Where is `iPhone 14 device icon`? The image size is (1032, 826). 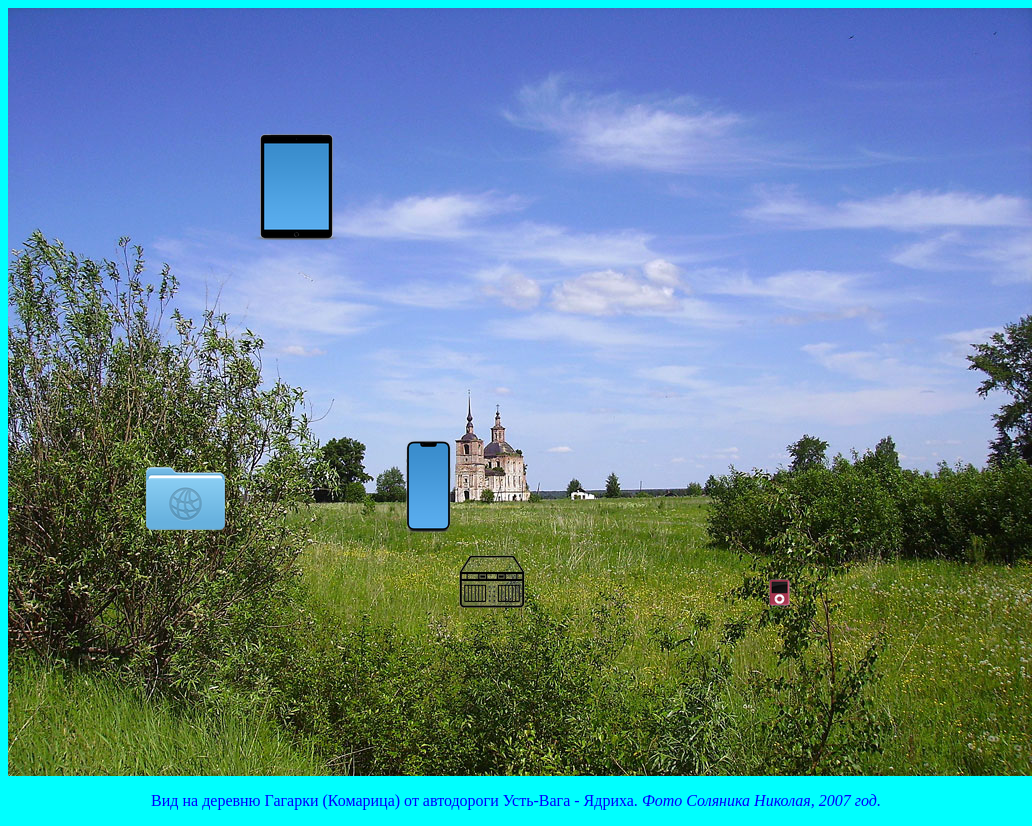
iPhone 14 device icon is located at coordinates (428, 487).